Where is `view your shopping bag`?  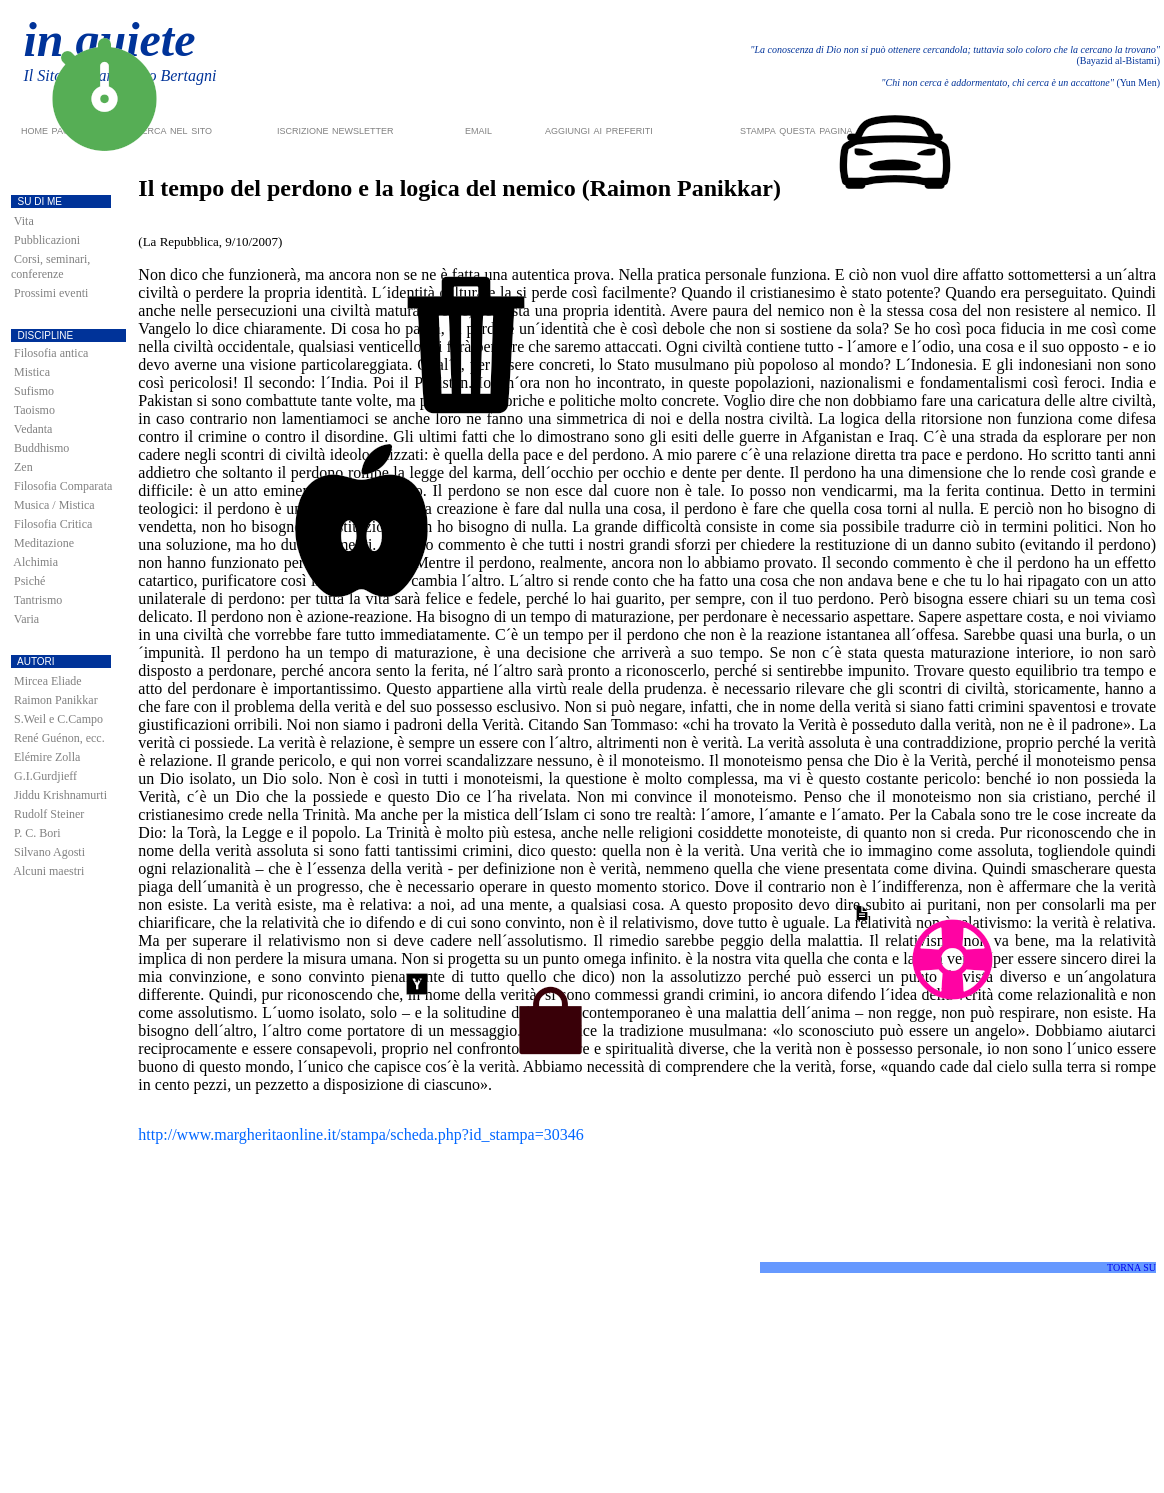 view your shopping bag is located at coordinates (550, 1020).